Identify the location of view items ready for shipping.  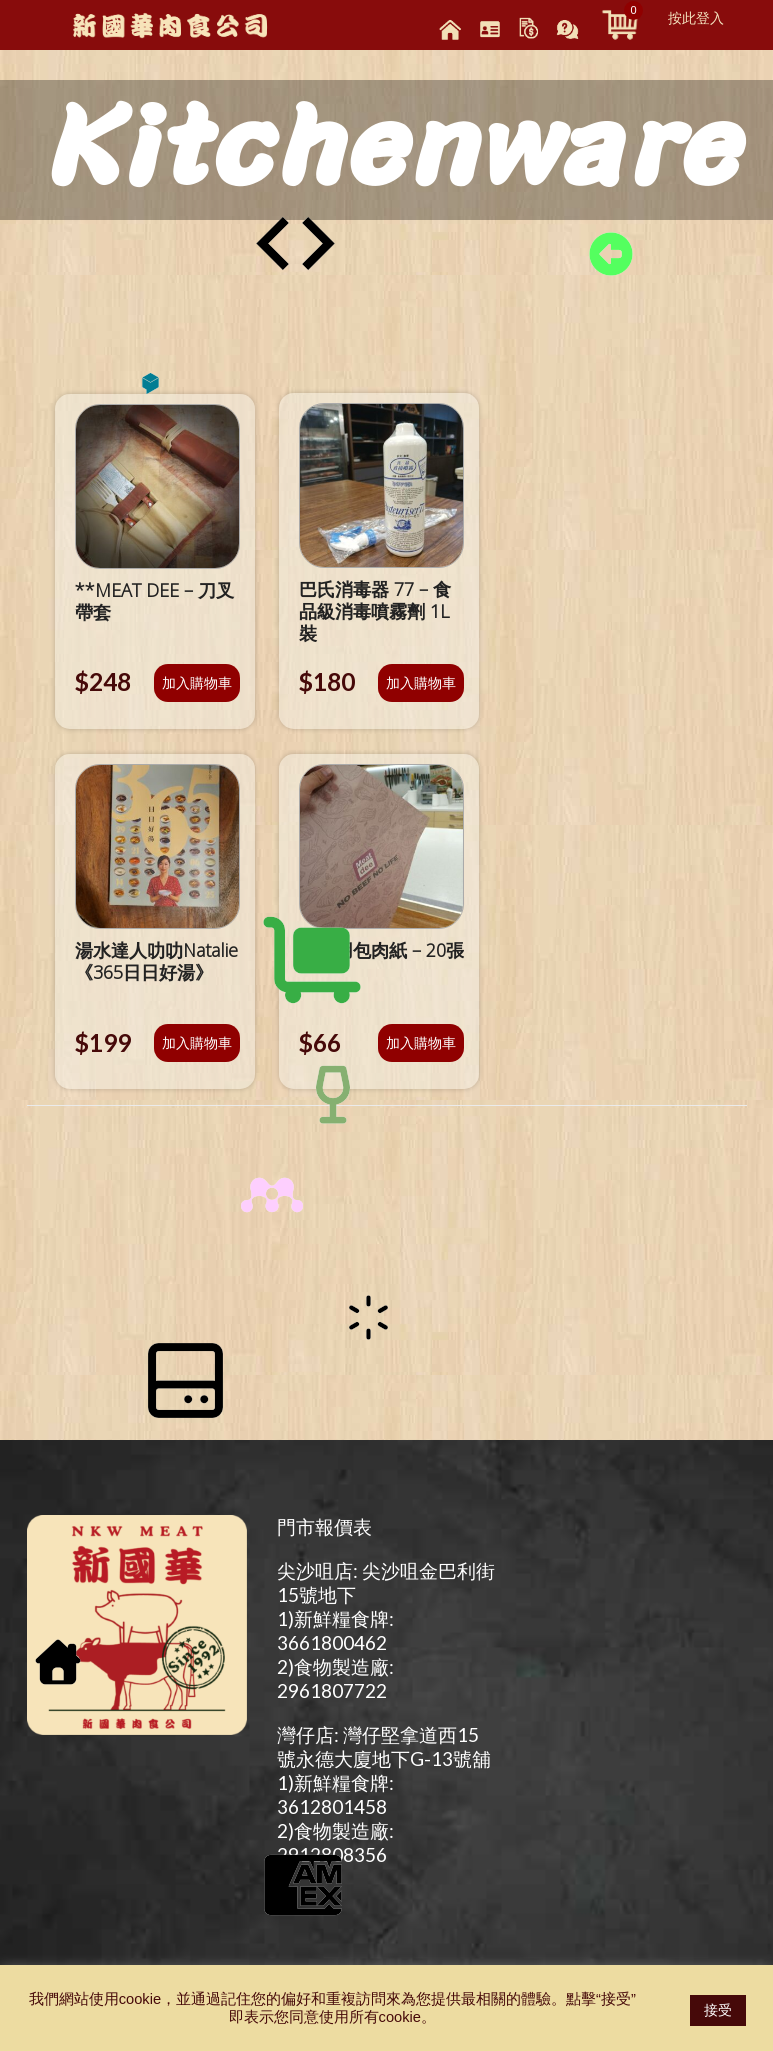
(312, 960).